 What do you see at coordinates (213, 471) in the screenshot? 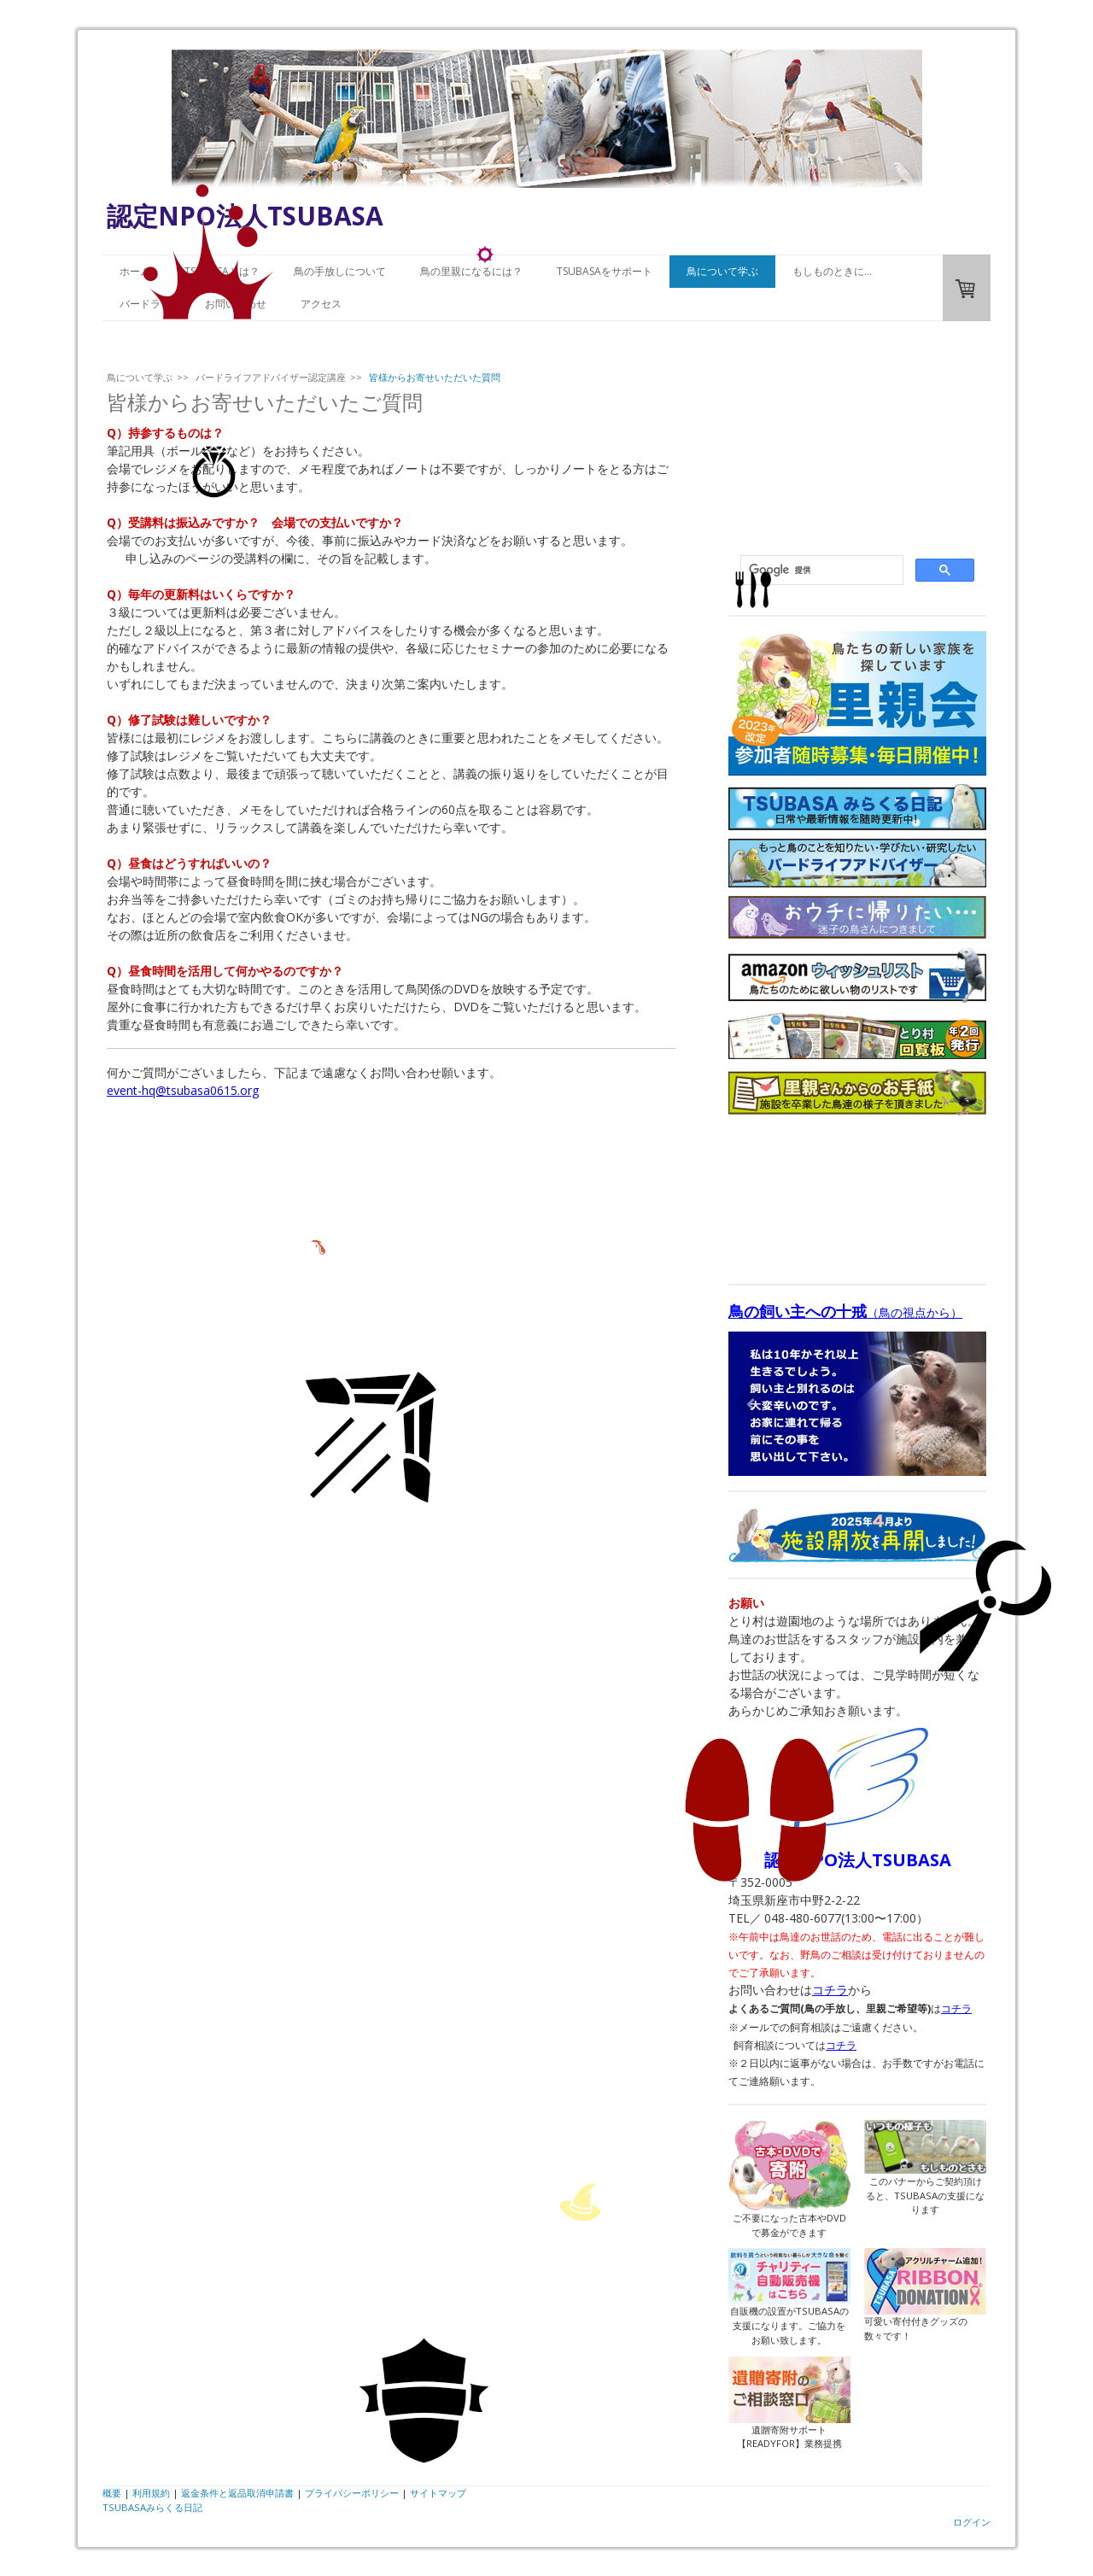
I see `indicates premium or luxury item status` at bounding box center [213, 471].